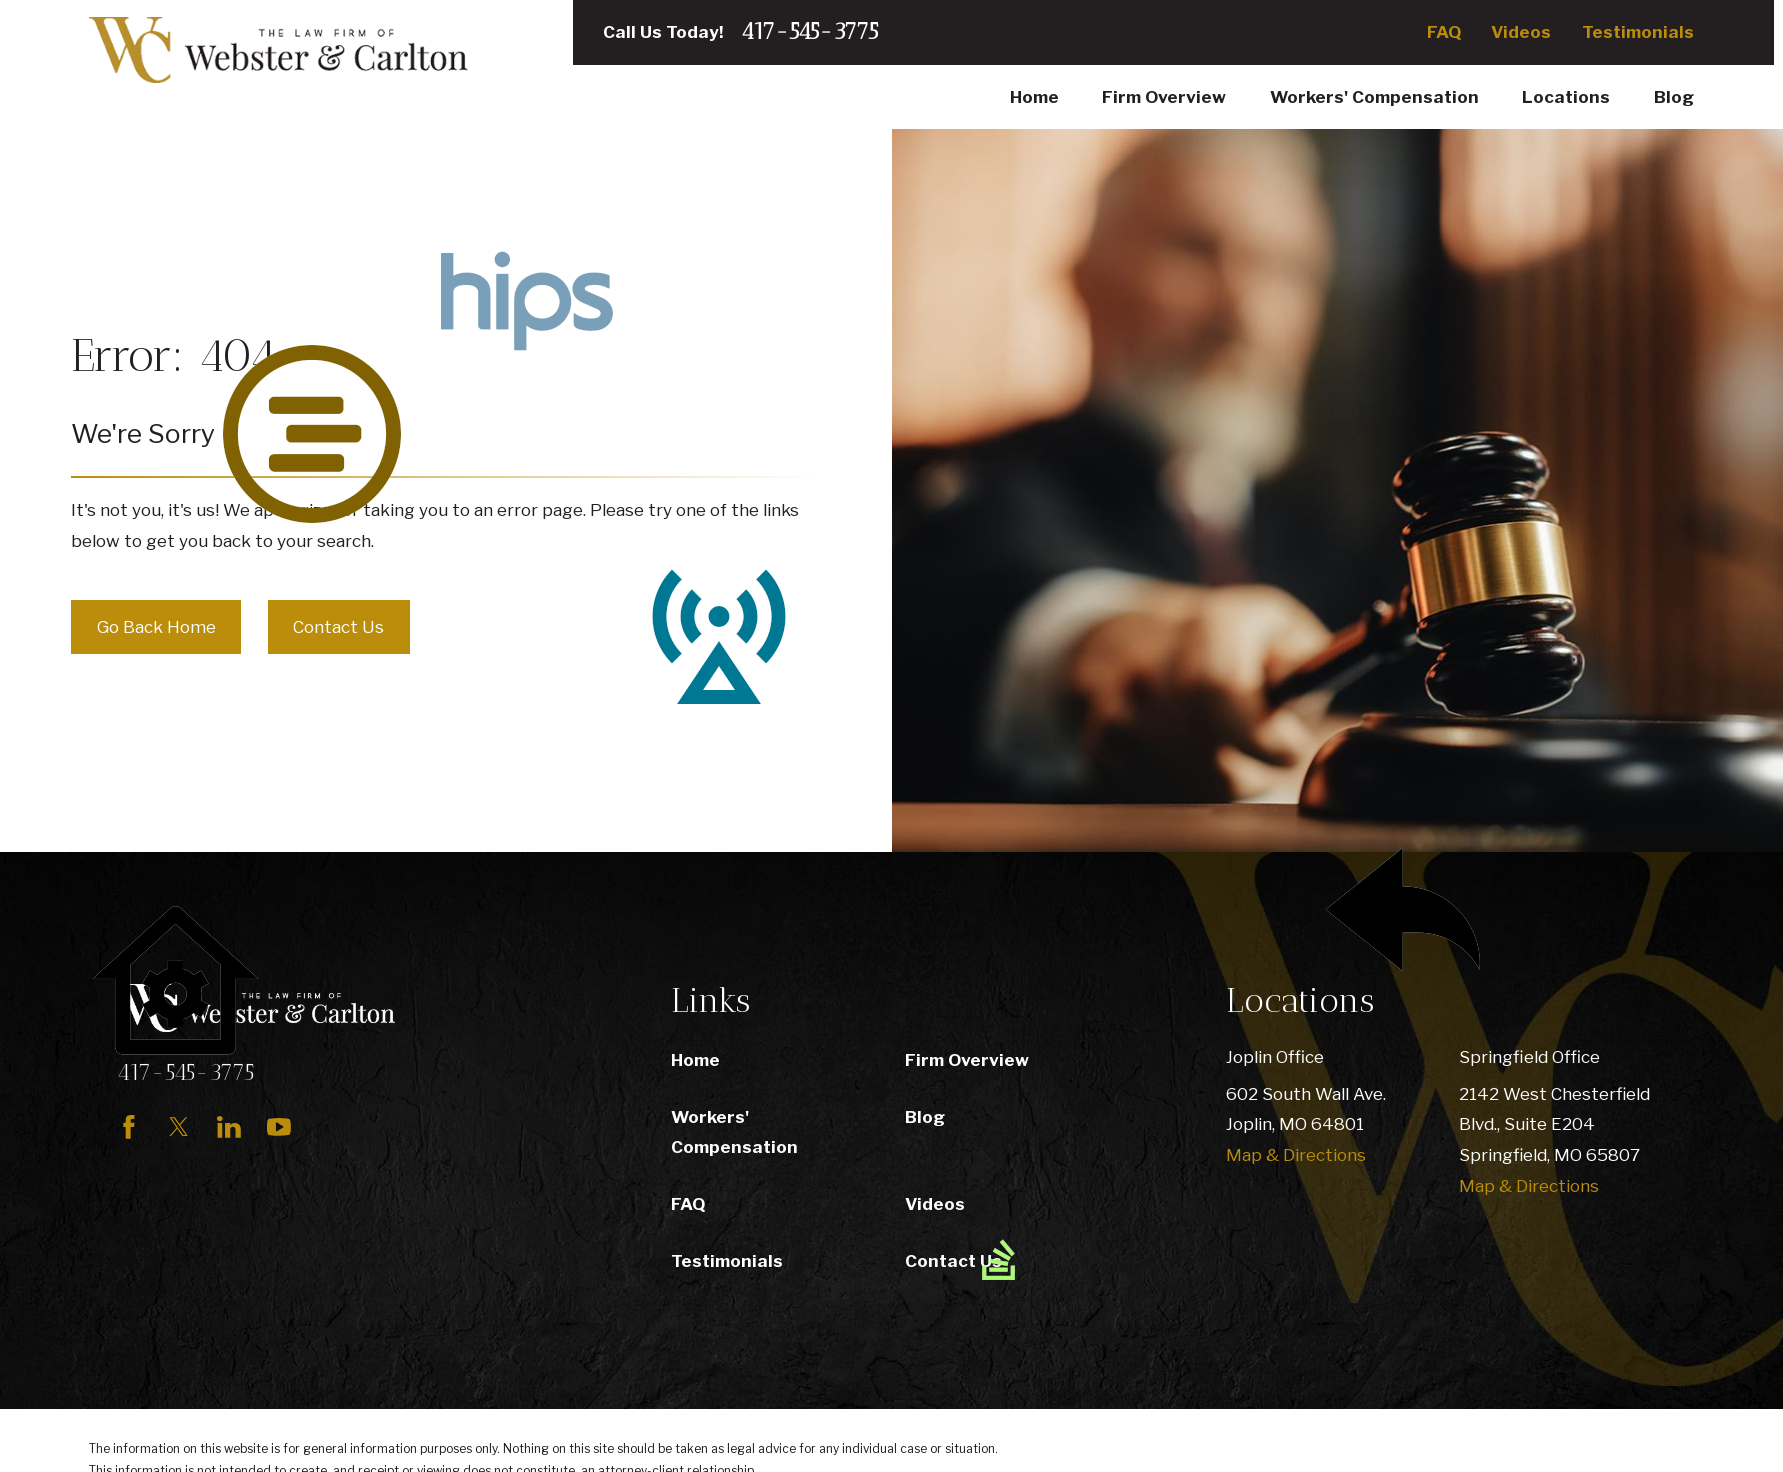 Image resolution: width=1783 pixels, height=1472 pixels. What do you see at coordinates (998, 1259) in the screenshot?
I see `visit stack overflow website` at bounding box center [998, 1259].